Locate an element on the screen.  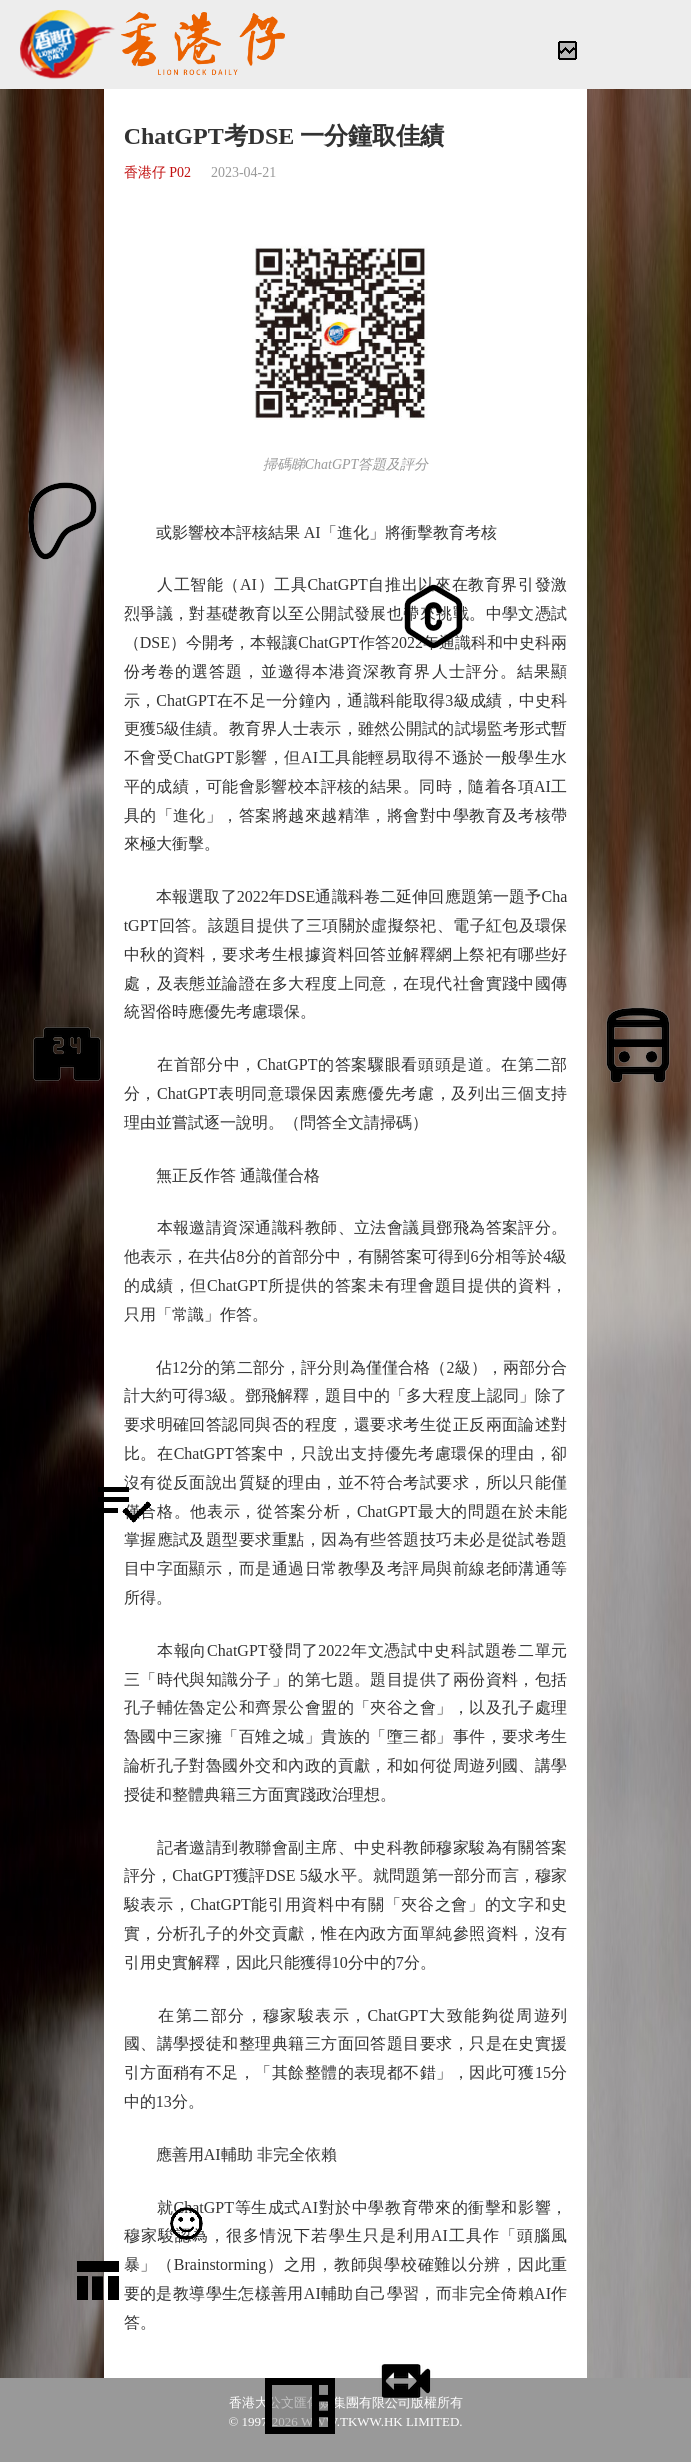
switch between front and rear camera during video recording is located at coordinates (406, 2381).